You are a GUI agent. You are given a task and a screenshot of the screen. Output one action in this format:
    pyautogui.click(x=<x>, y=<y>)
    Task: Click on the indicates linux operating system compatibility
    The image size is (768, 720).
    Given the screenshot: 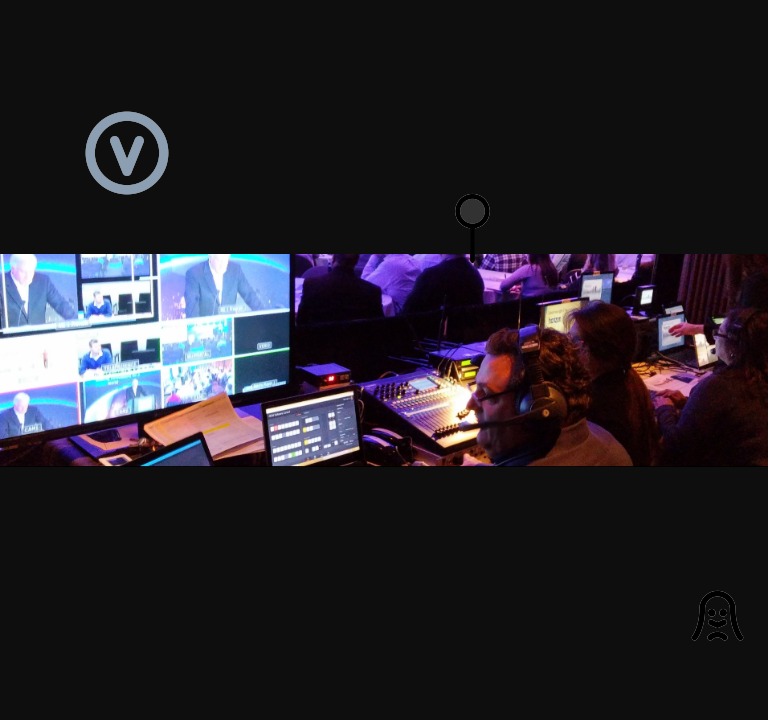 What is the action you would take?
    pyautogui.click(x=717, y=618)
    